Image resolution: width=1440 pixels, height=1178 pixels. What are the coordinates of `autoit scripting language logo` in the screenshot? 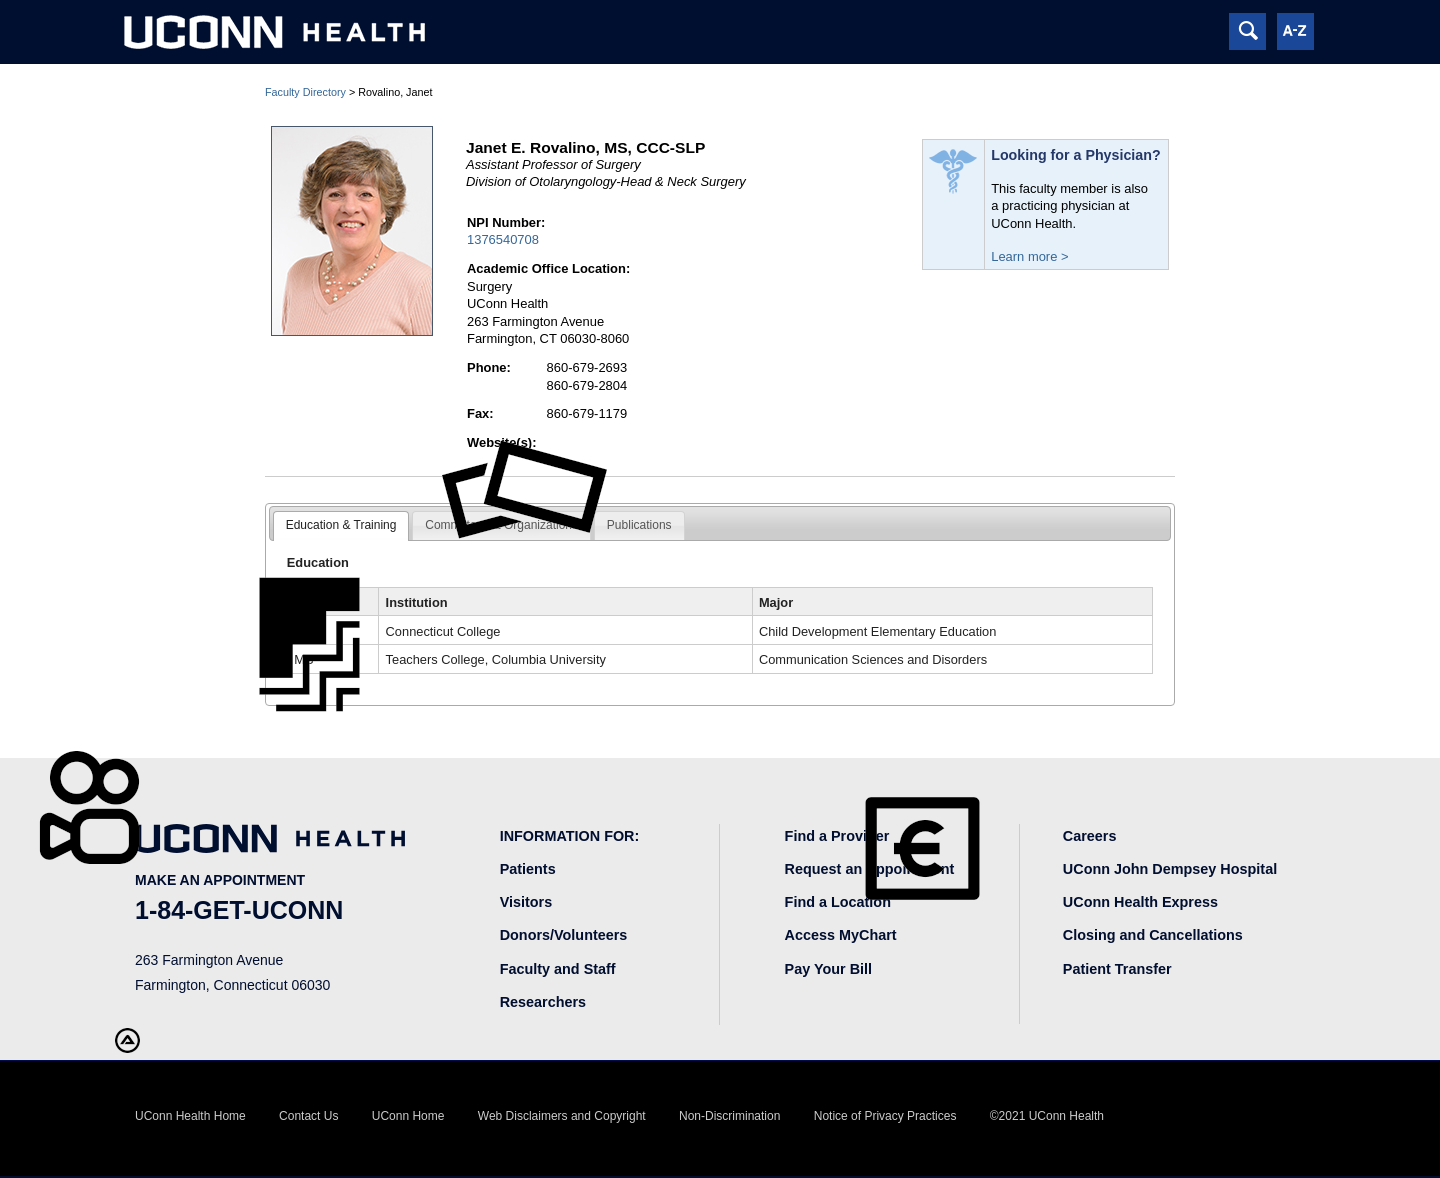 It's located at (127, 1040).